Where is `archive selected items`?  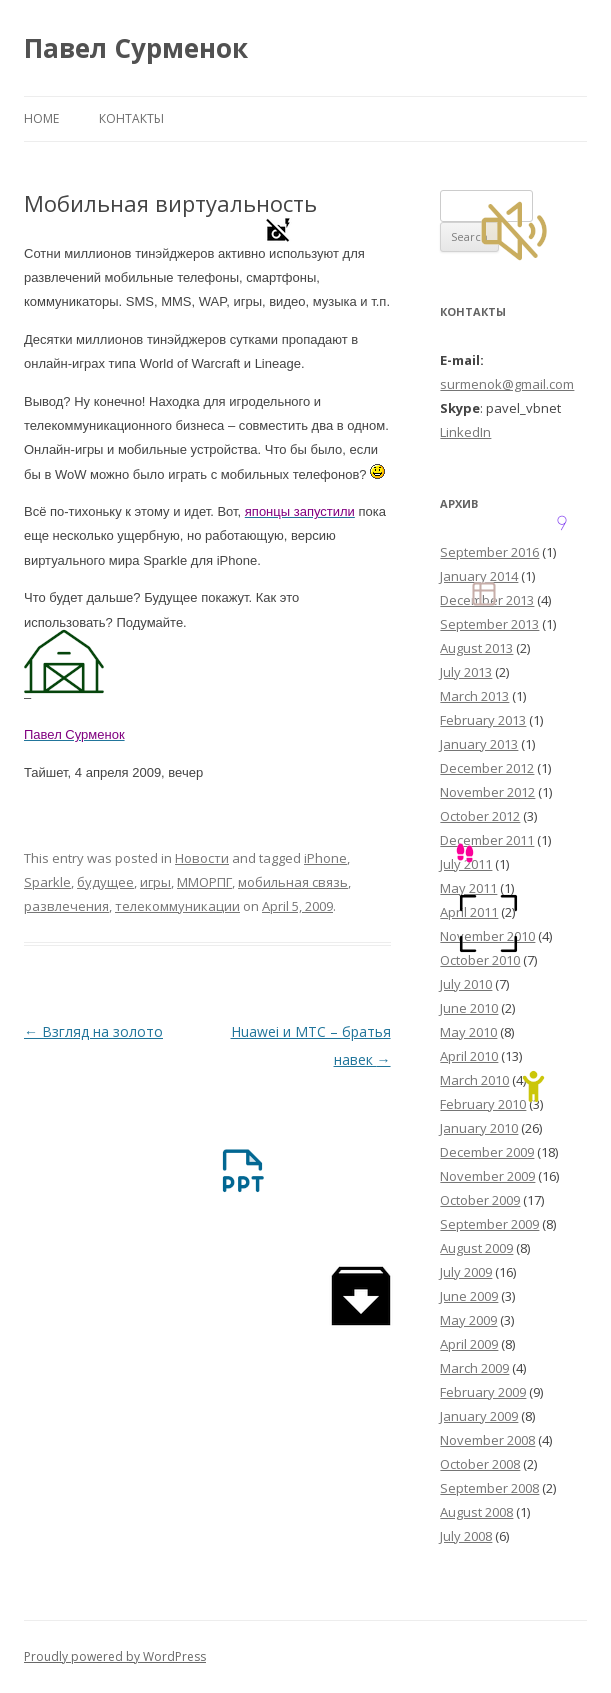 archive selected items is located at coordinates (361, 1296).